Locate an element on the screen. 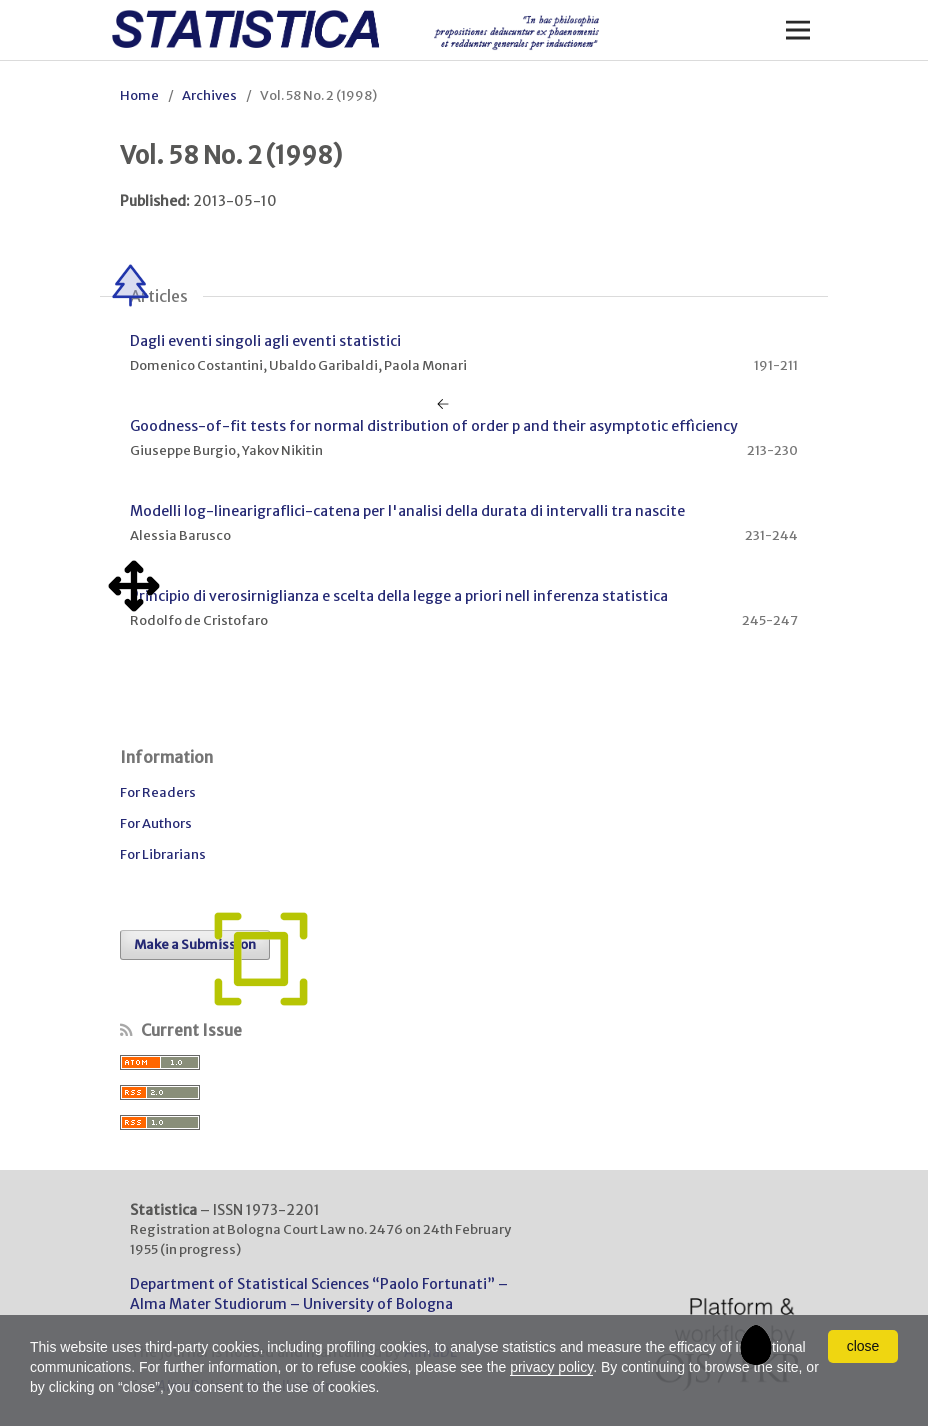 The height and width of the screenshot is (1426, 928). indicates egg or egg-related content is located at coordinates (756, 1345).